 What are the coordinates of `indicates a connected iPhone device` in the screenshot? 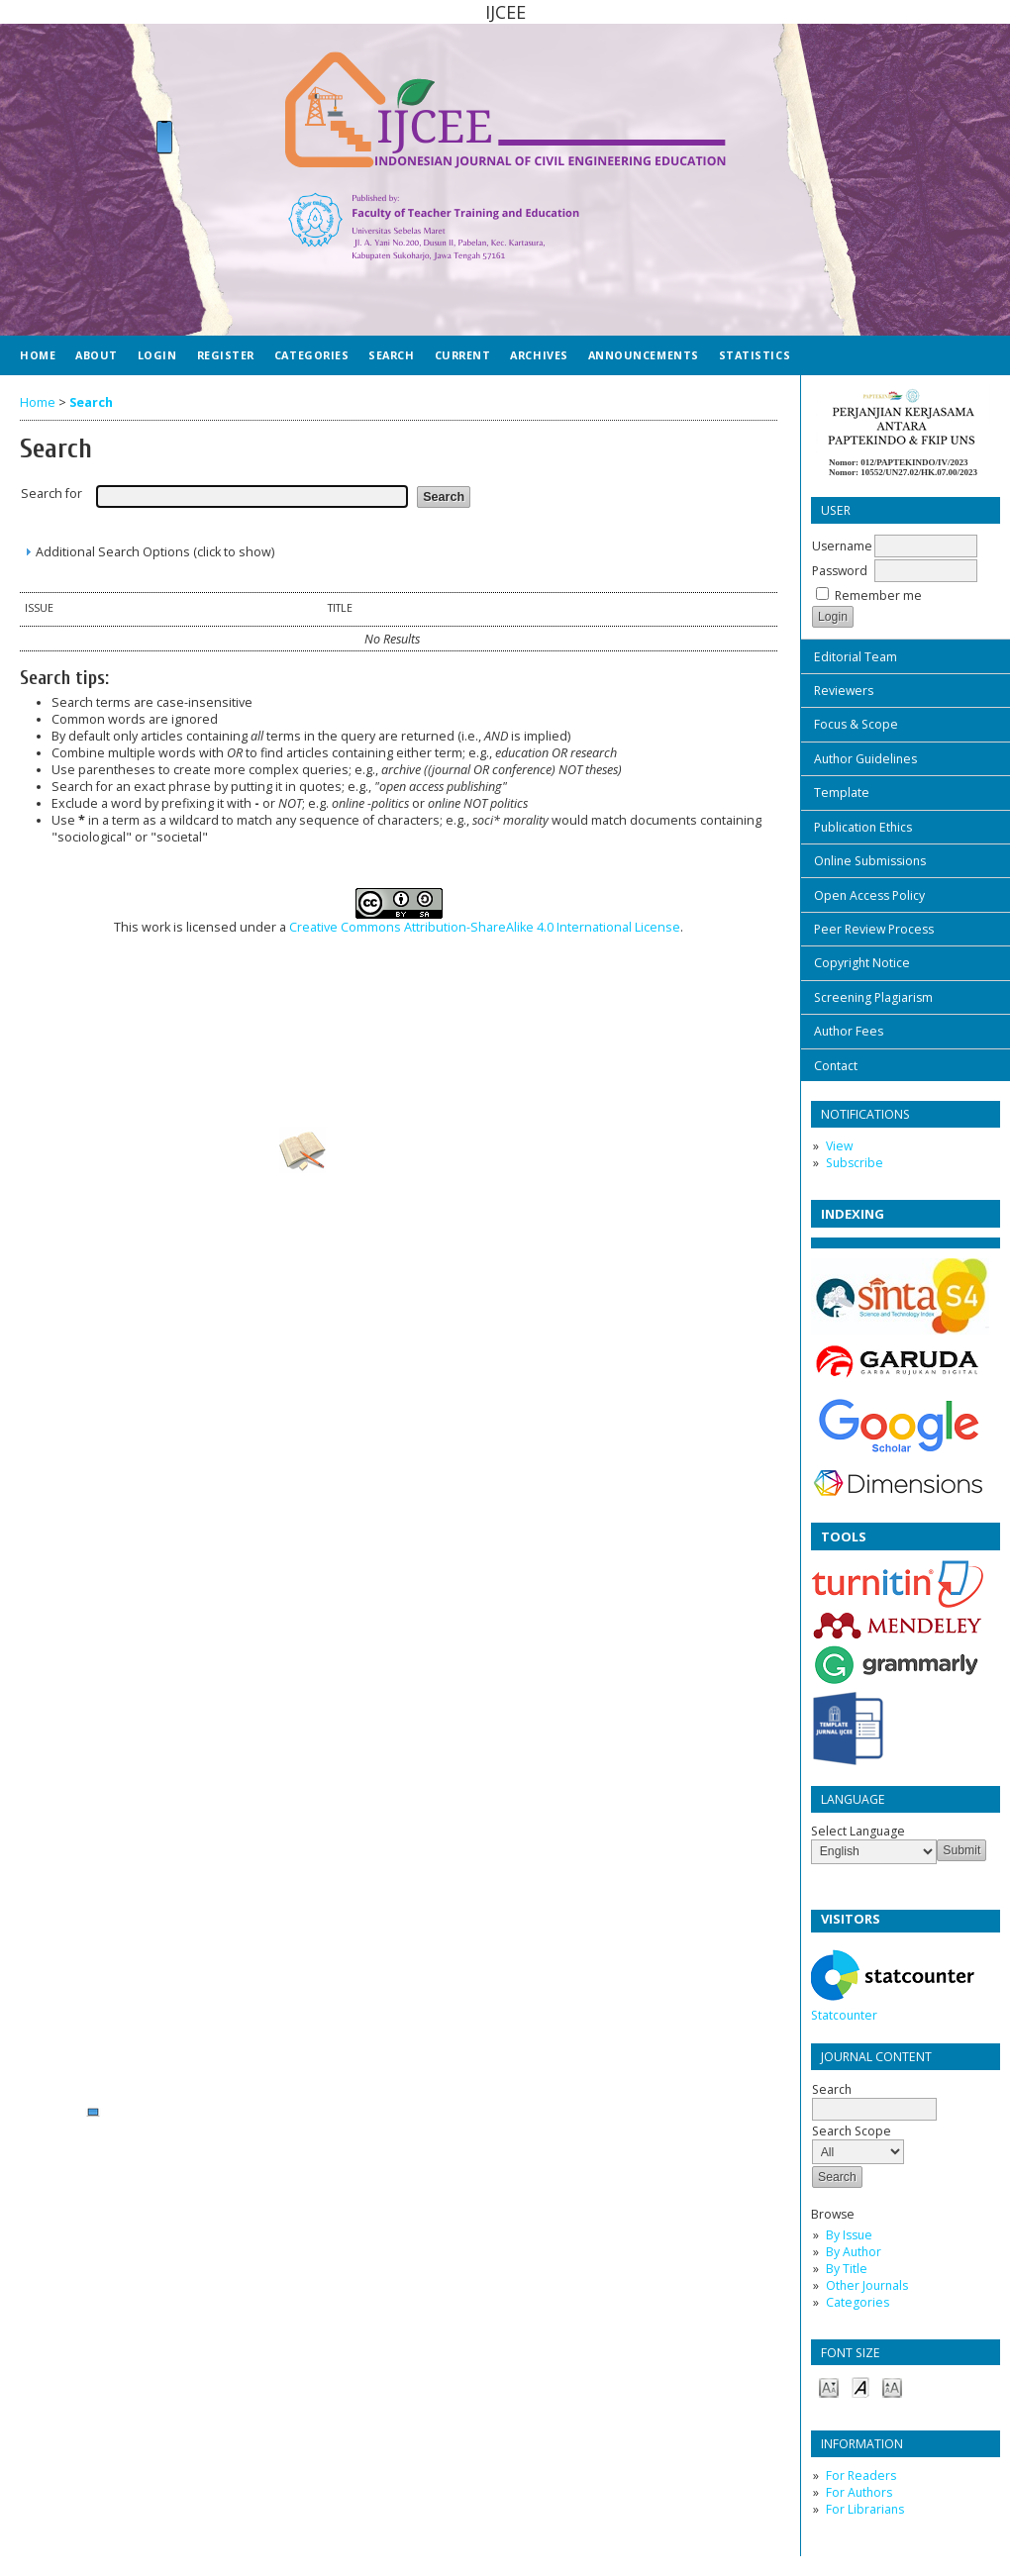 It's located at (164, 138).